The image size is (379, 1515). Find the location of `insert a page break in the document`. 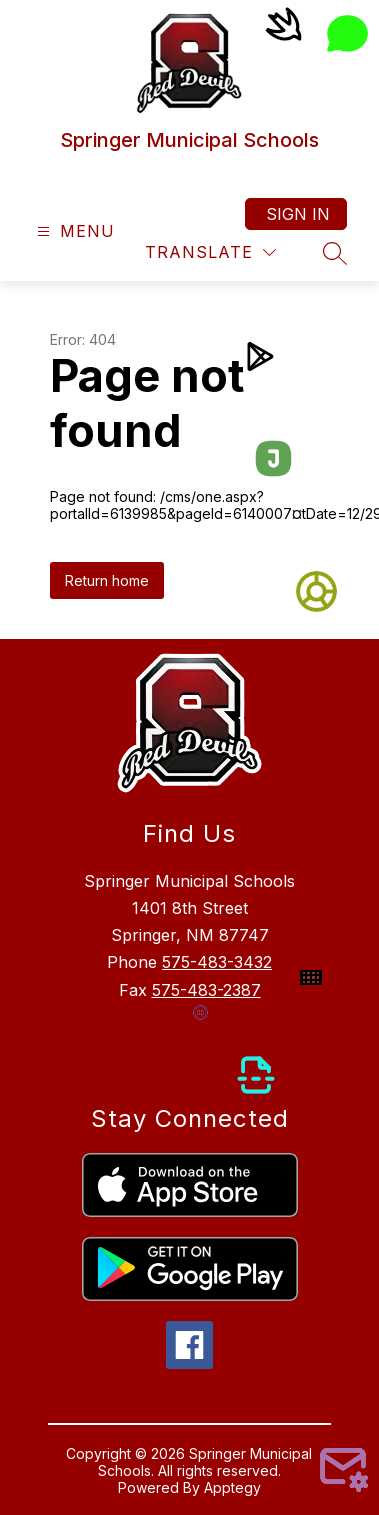

insert a page break in the document is located at coordinates (256, 1075).